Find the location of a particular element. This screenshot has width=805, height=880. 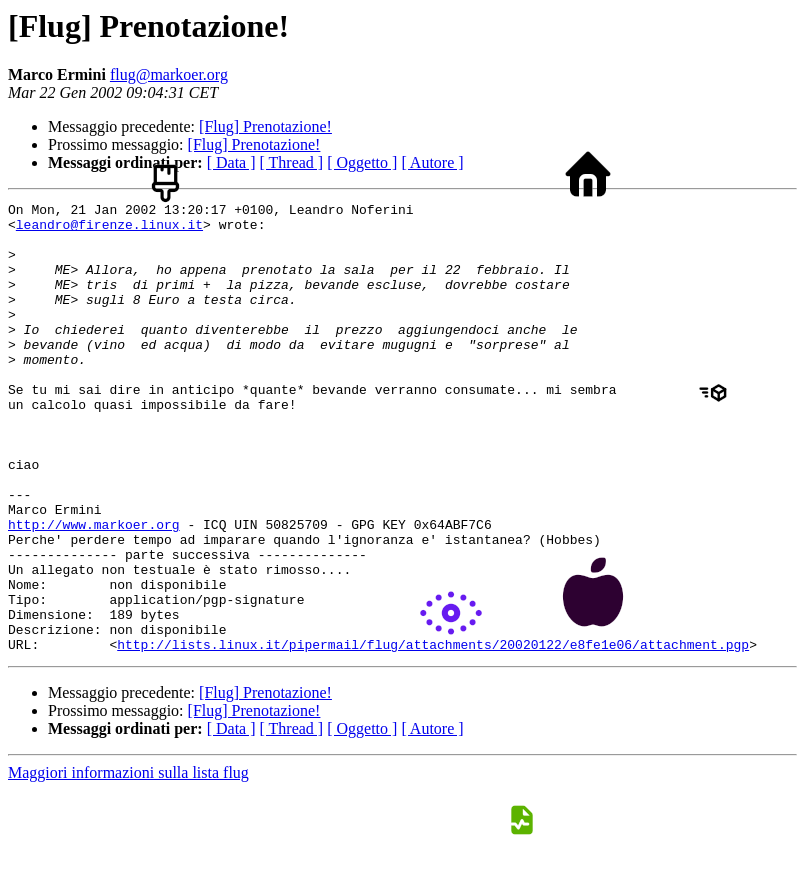

access health or nutrition tracking features is located at coordinates (593, 592).